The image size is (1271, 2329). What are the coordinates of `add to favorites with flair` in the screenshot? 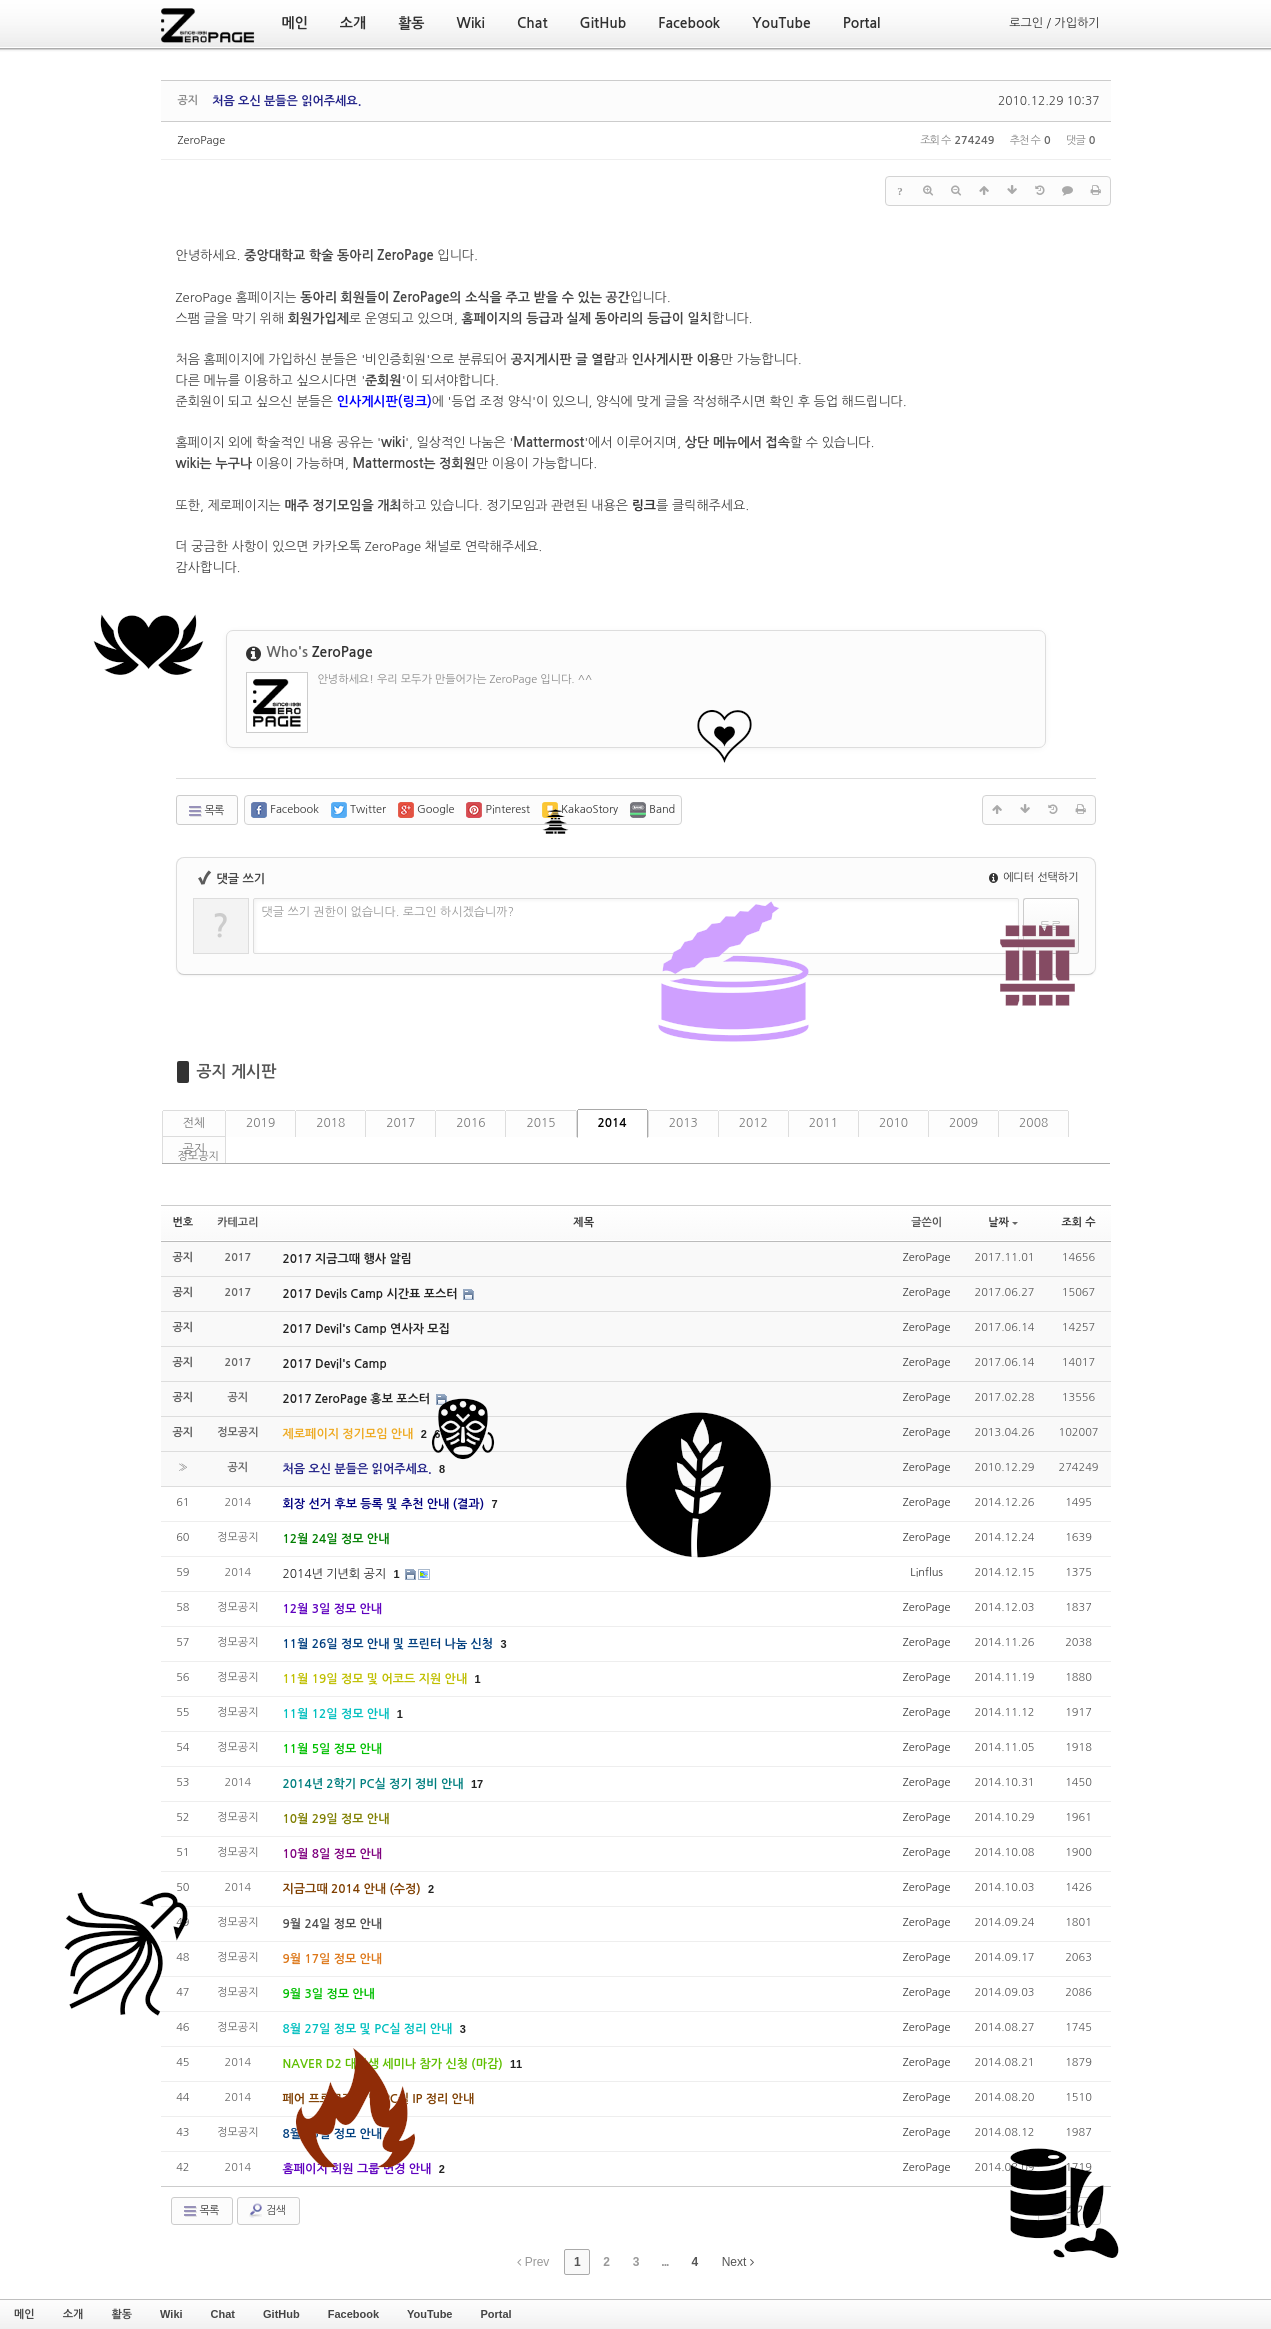 It's located at (148, 646).